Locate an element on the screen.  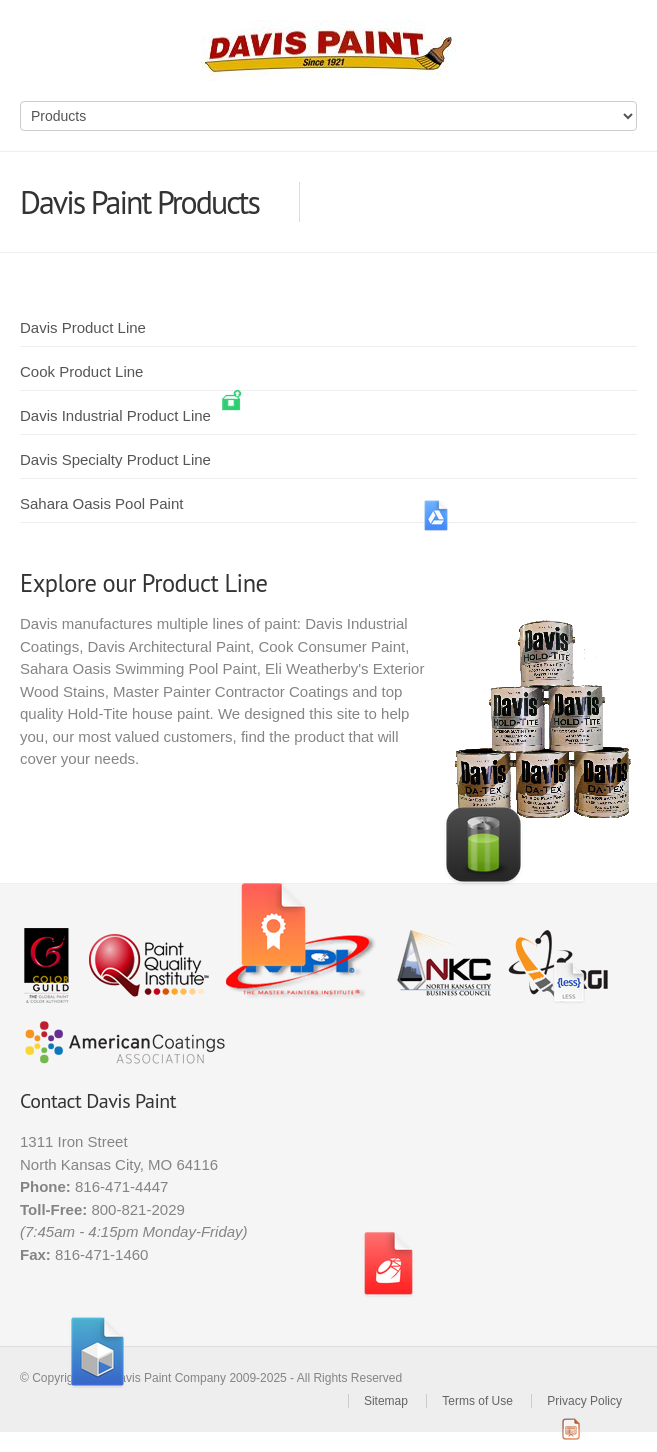
a LESS stylesheet file is located at coordinates (569, 983).